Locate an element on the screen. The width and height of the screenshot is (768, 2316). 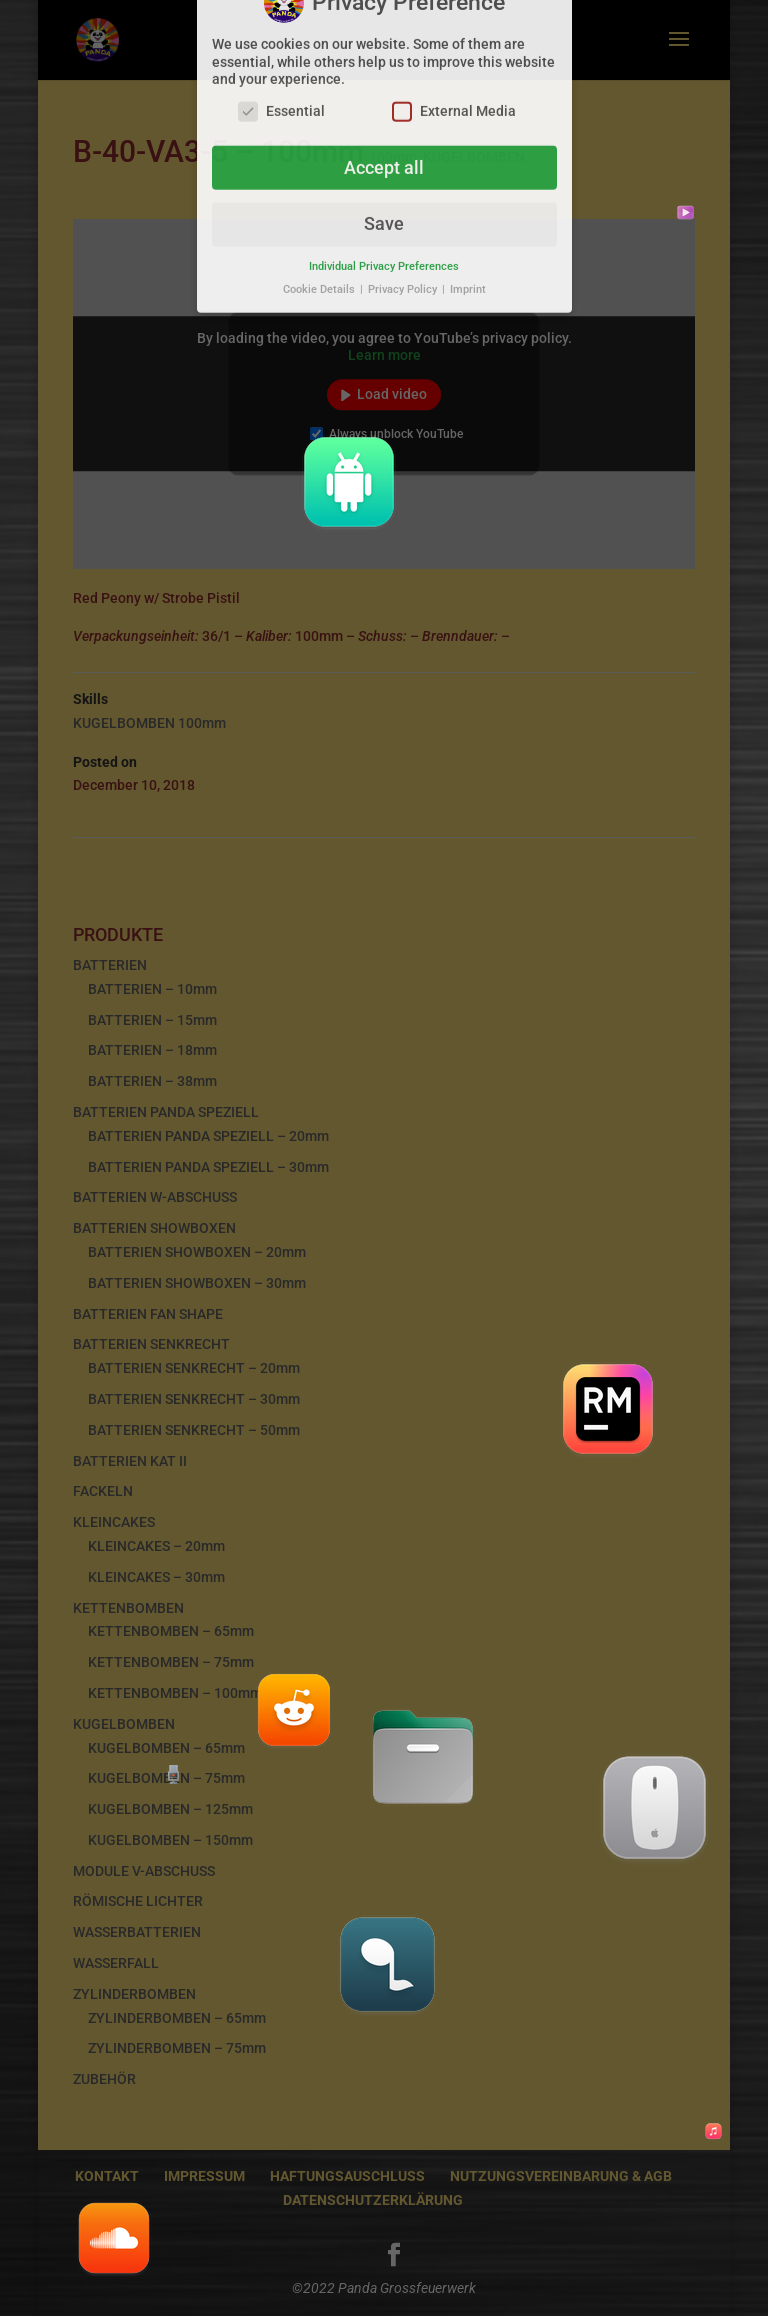
open quod libet music player is located at coordinates (387, 1964).